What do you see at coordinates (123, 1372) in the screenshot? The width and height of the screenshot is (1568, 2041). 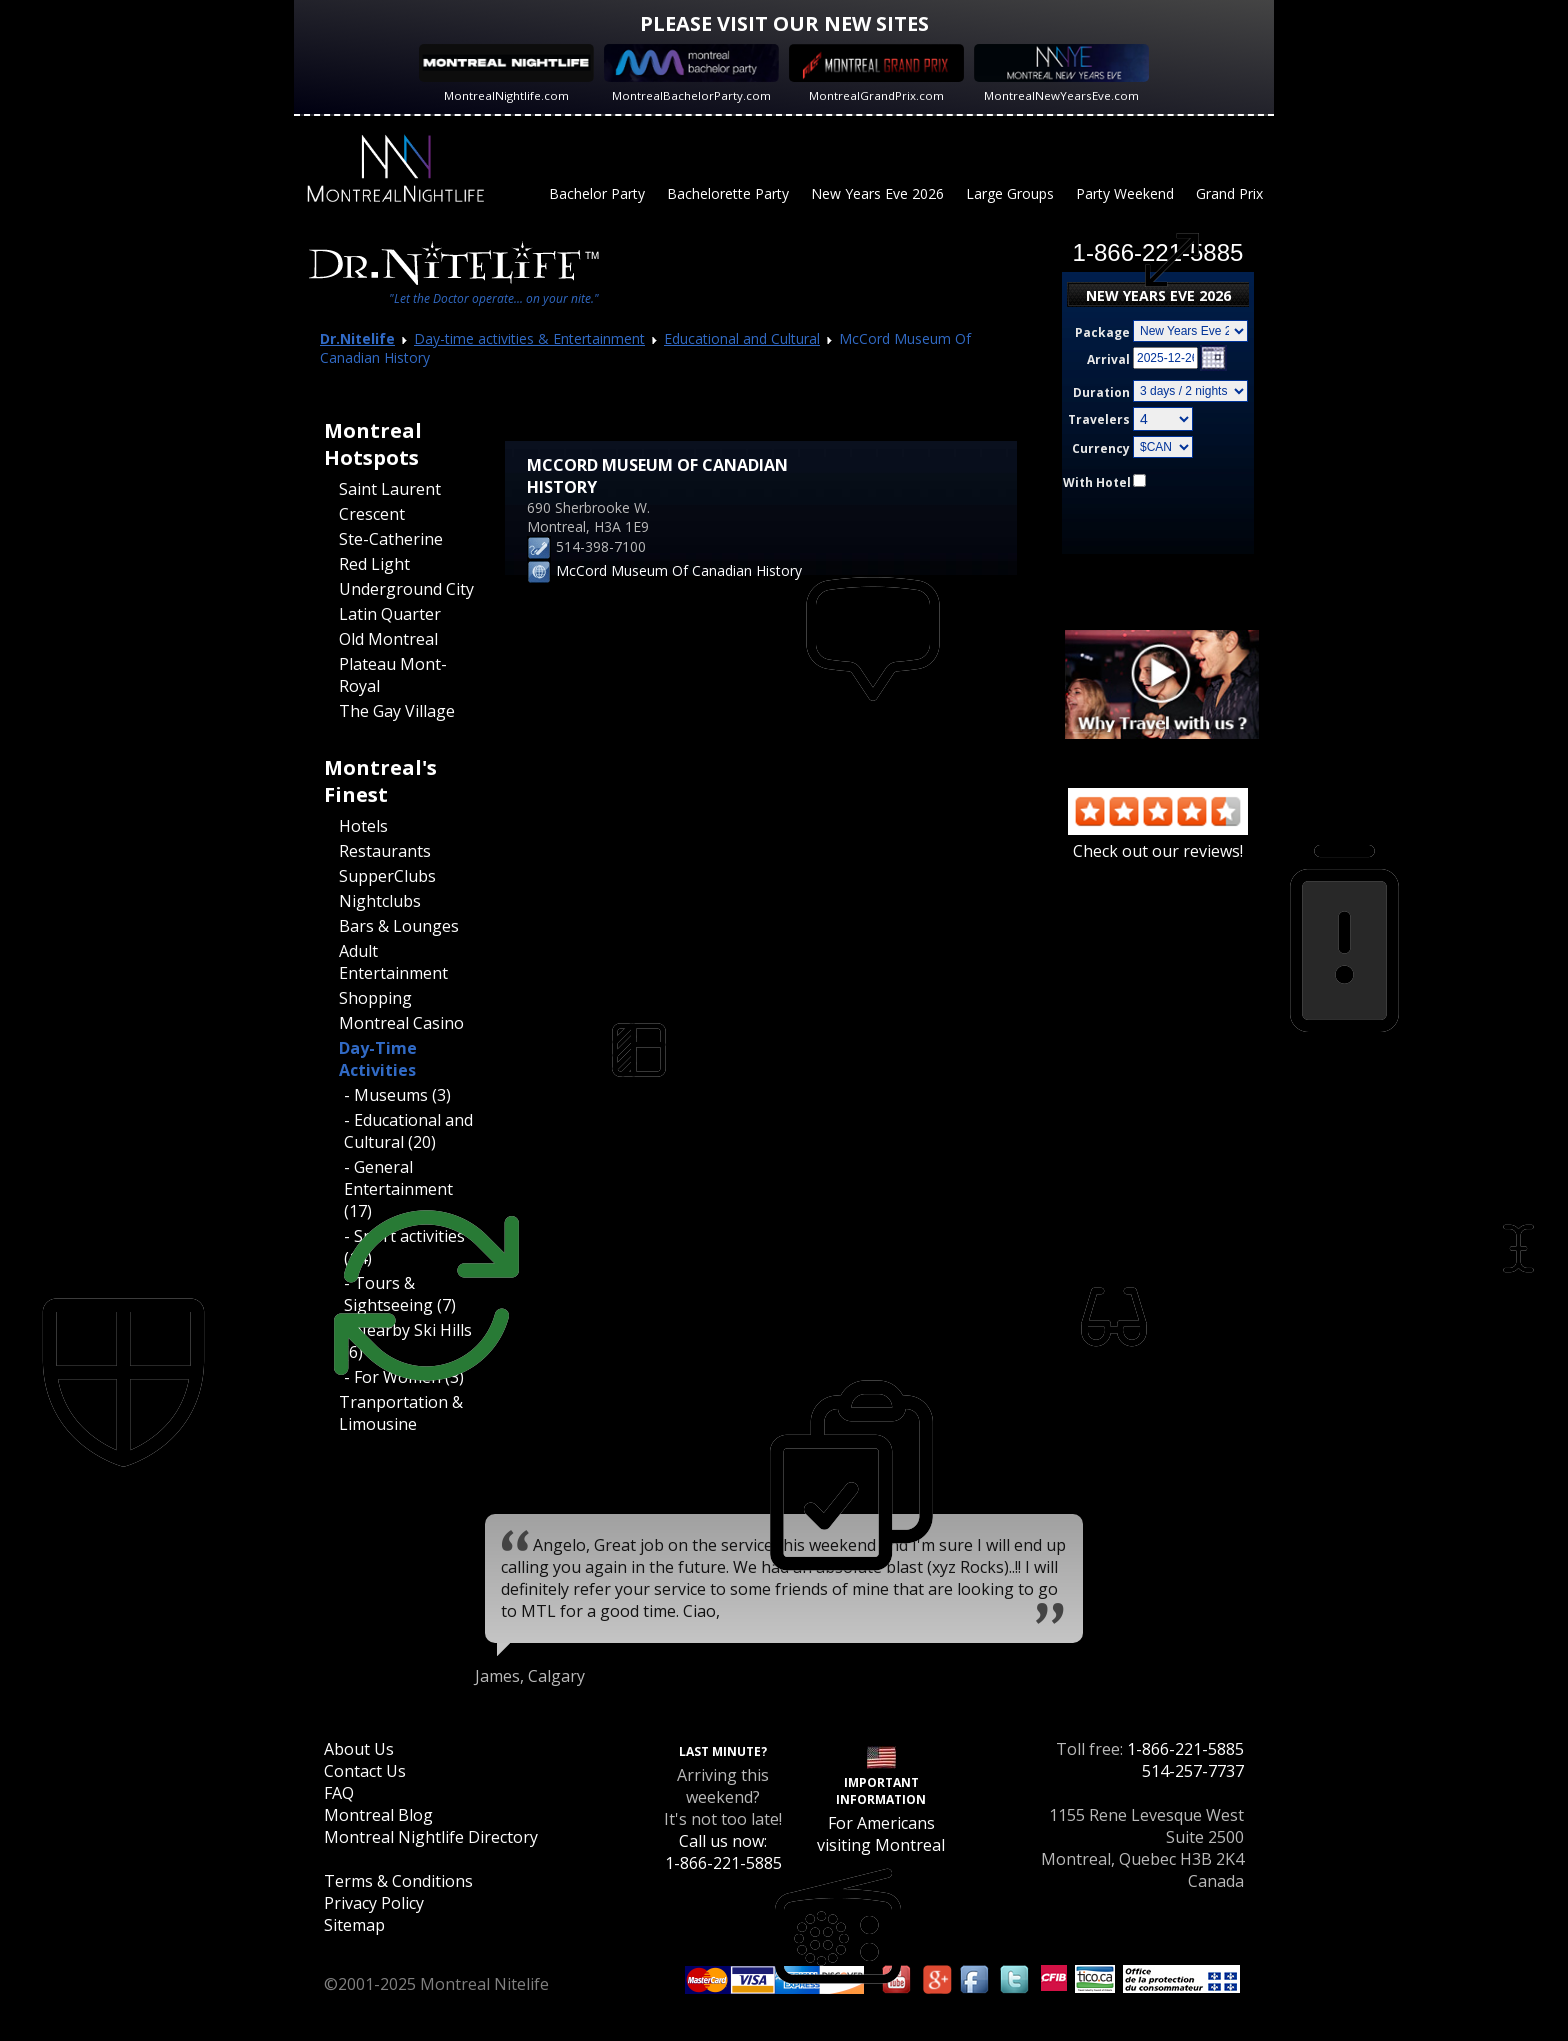 I see `view security or protection settings` at bounding box center [123, 1372].